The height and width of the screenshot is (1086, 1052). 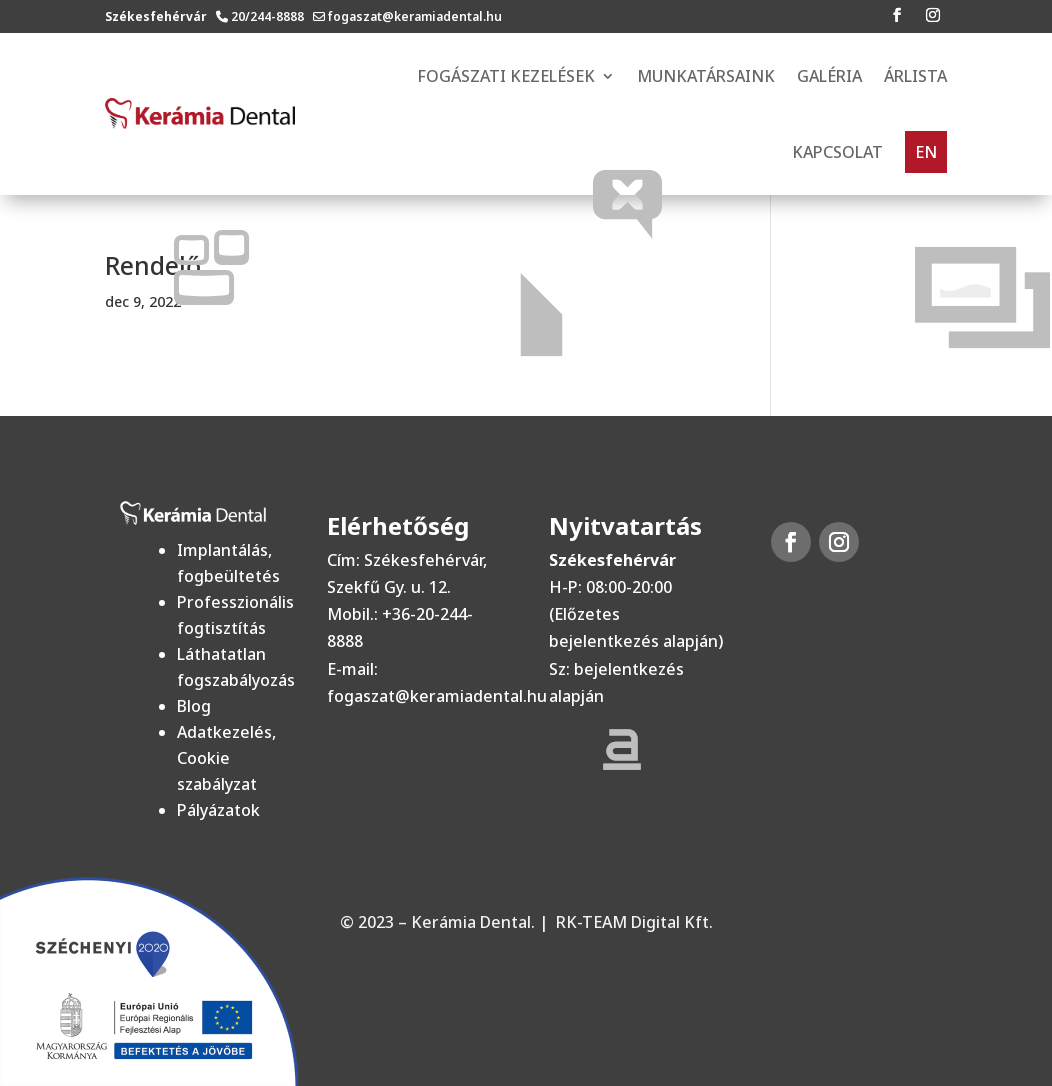 I want to click on move selection cursor to end of text, so click(x=541, y=314).